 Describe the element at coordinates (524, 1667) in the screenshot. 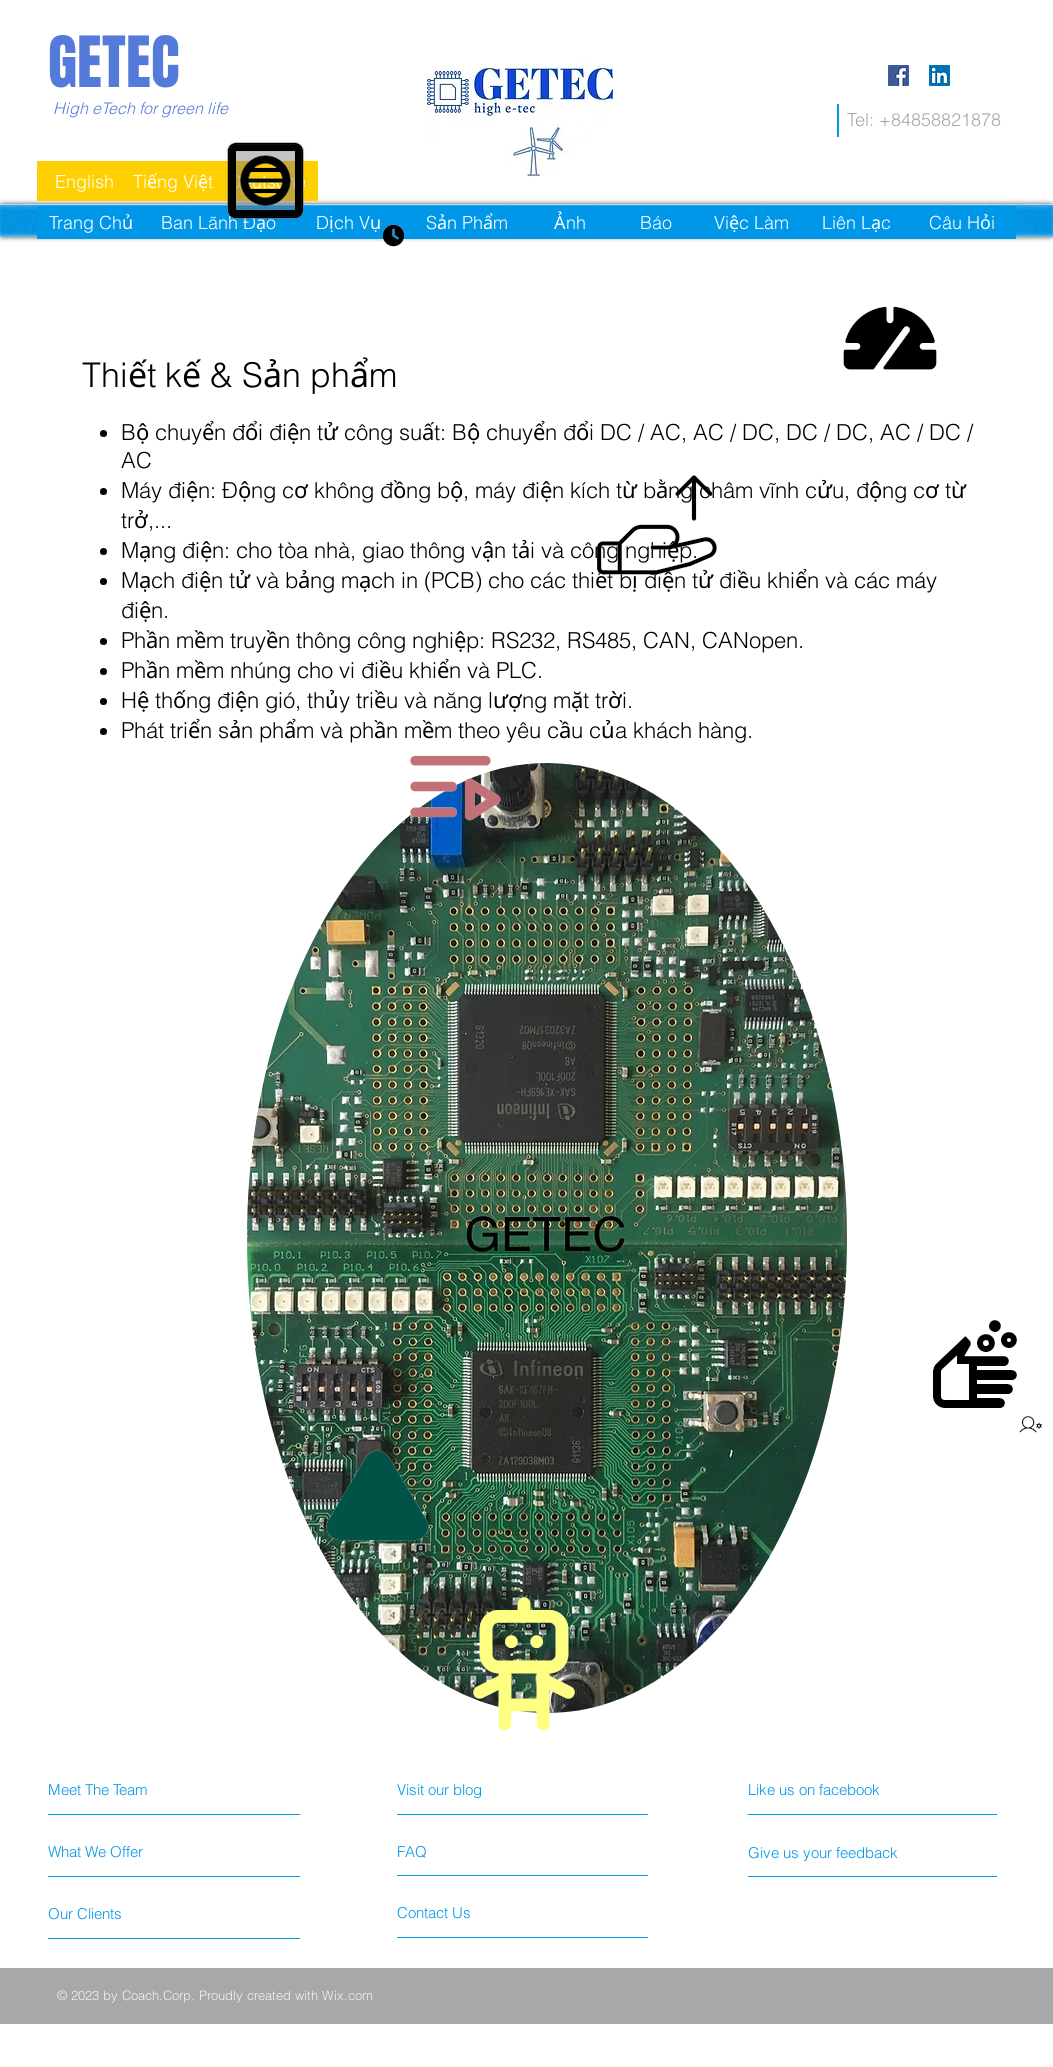

I see `access AI assistant or chatbot` at that location.